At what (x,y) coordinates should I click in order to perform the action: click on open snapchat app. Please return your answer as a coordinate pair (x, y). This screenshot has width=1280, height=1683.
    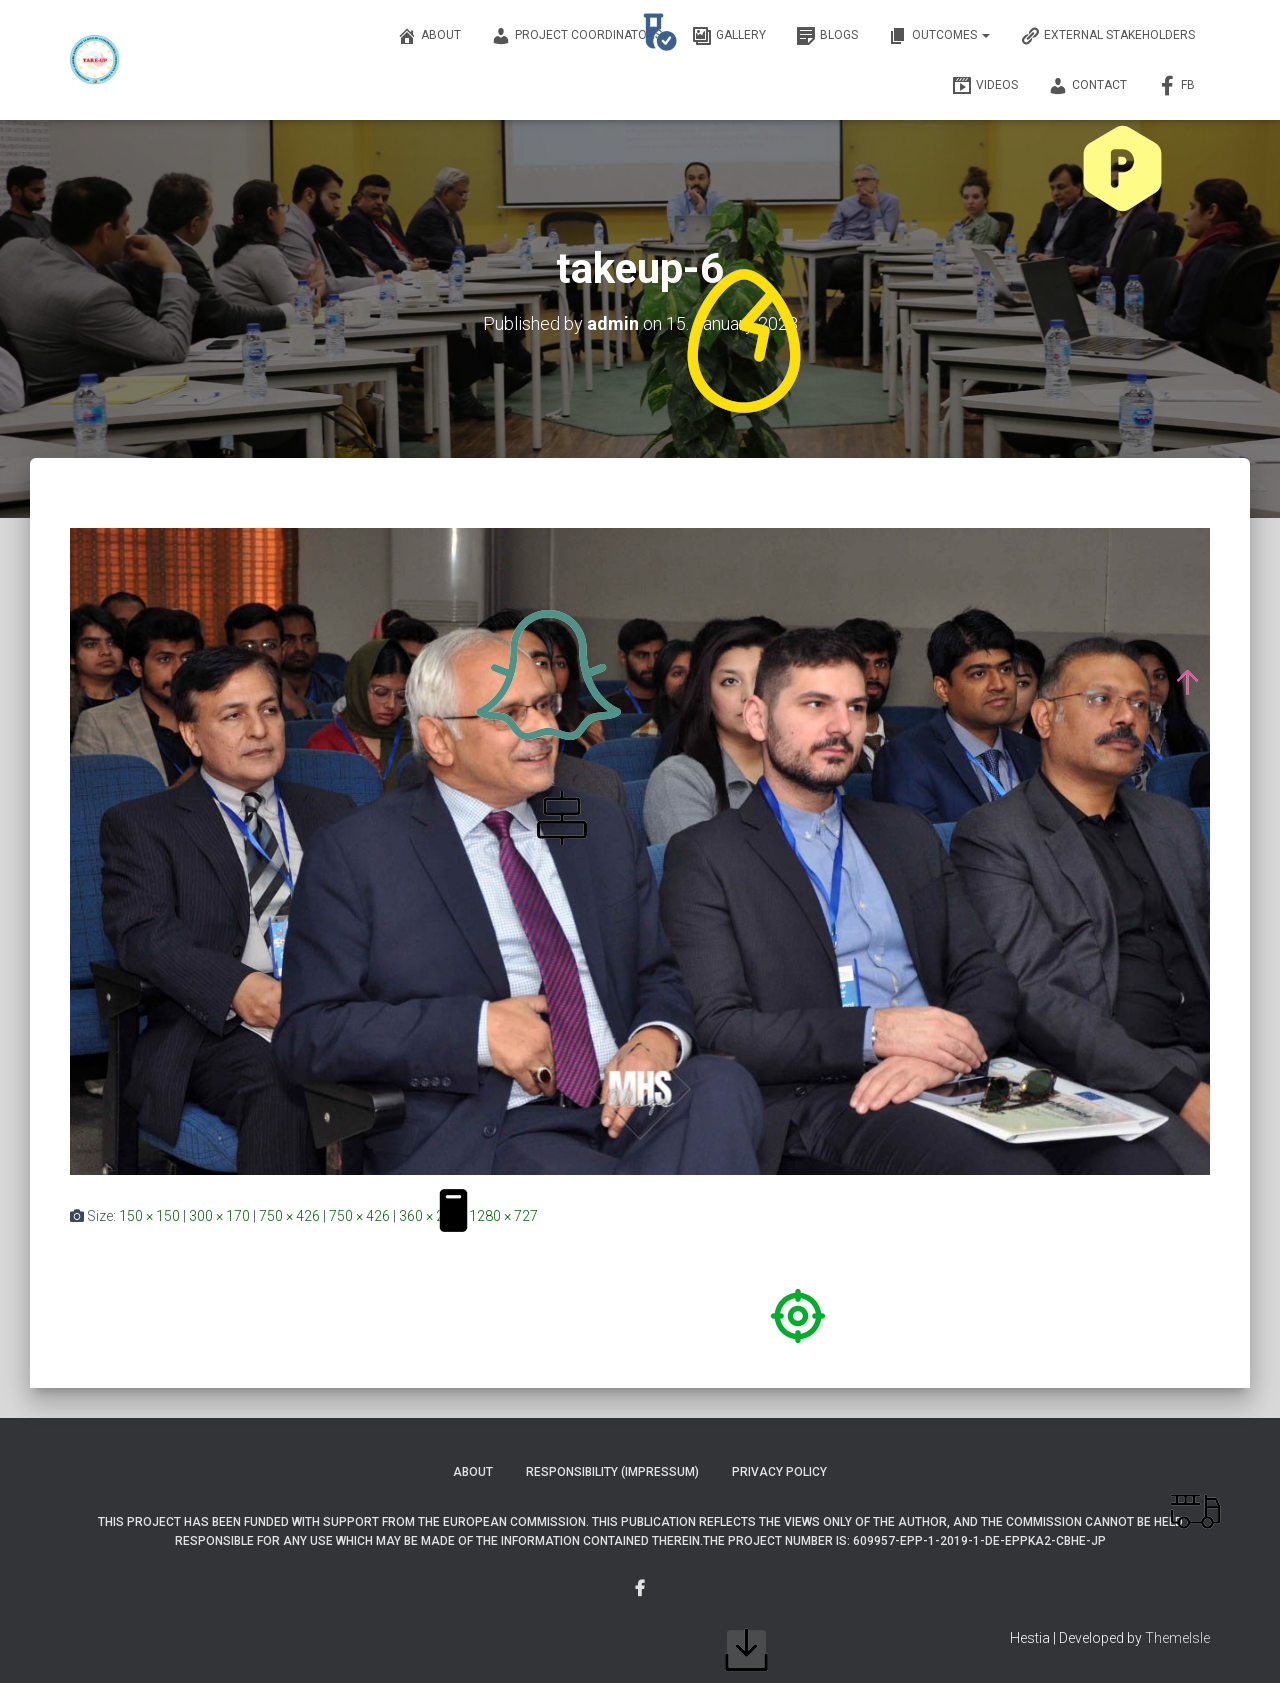
    Looking at the image, I should click on (548, 677).